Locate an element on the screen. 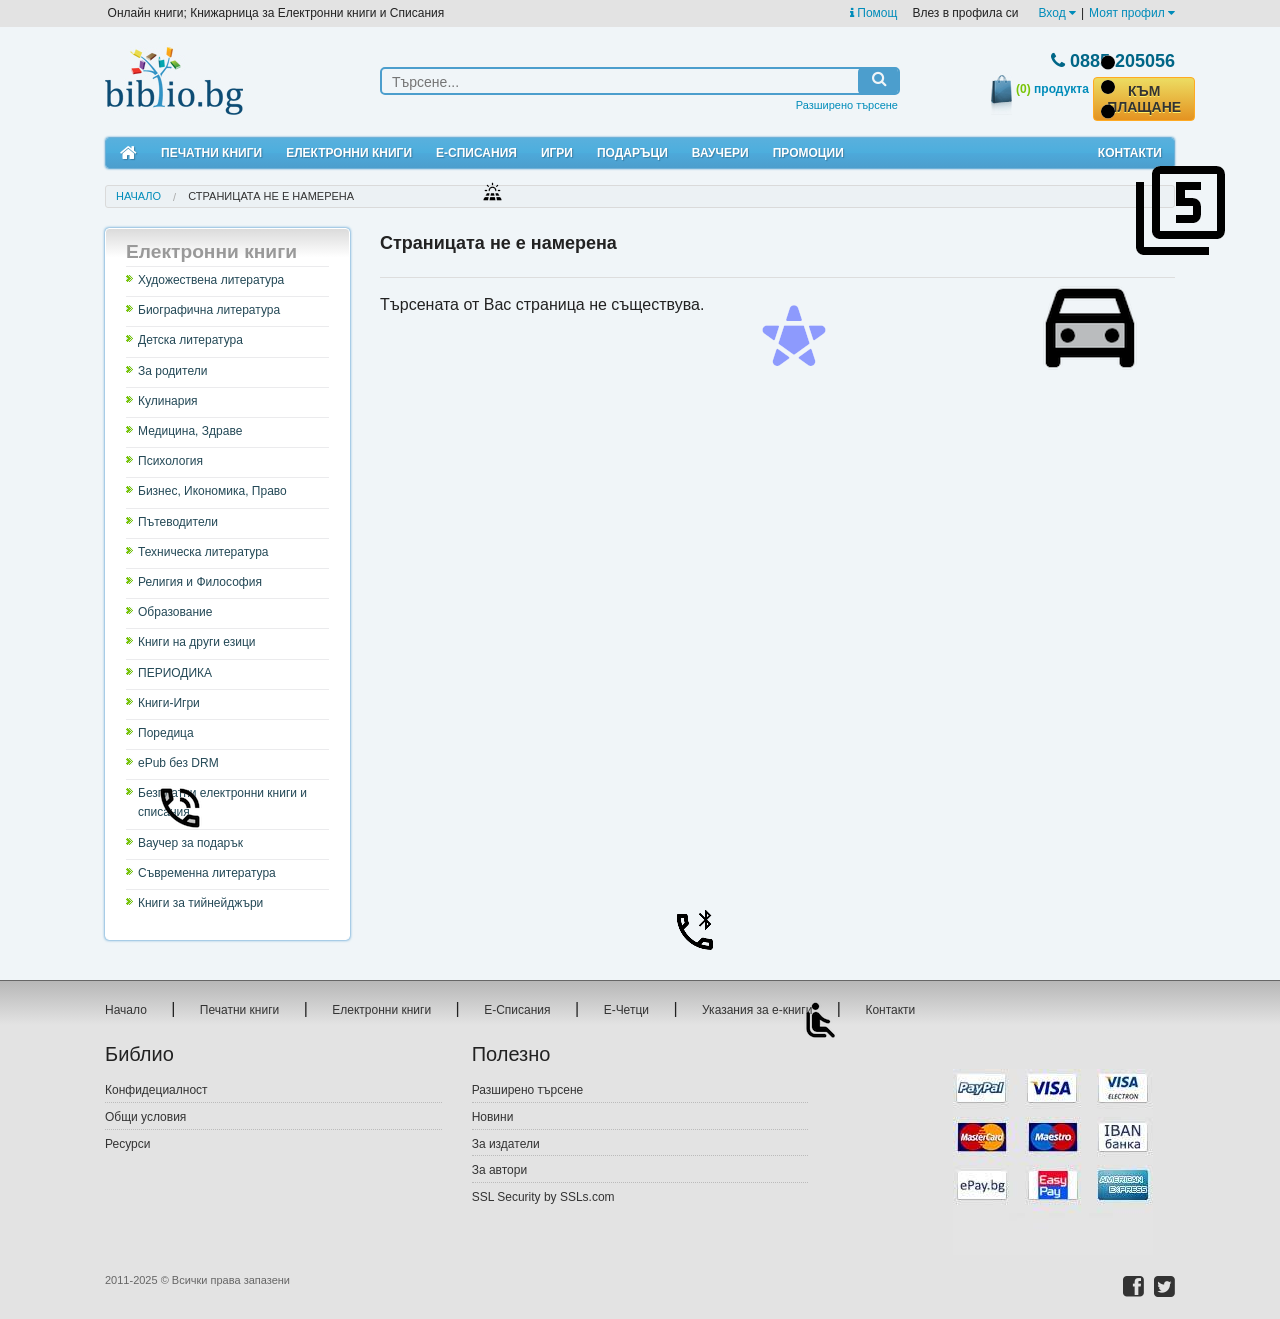 This screenshot has width=1280, height=1319. indicates seat recline is available is located at coordinates (821, 1021).